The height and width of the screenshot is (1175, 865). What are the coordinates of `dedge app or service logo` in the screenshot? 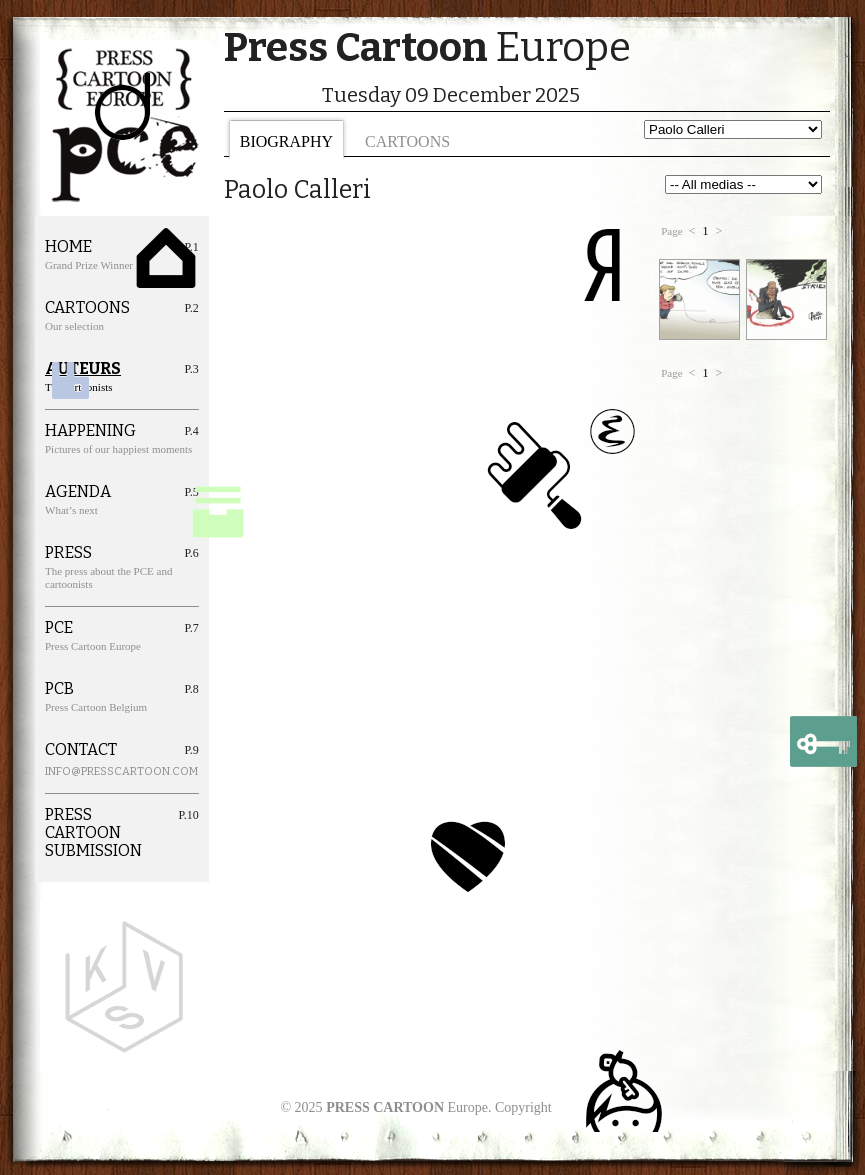 It's located at (122, 106).